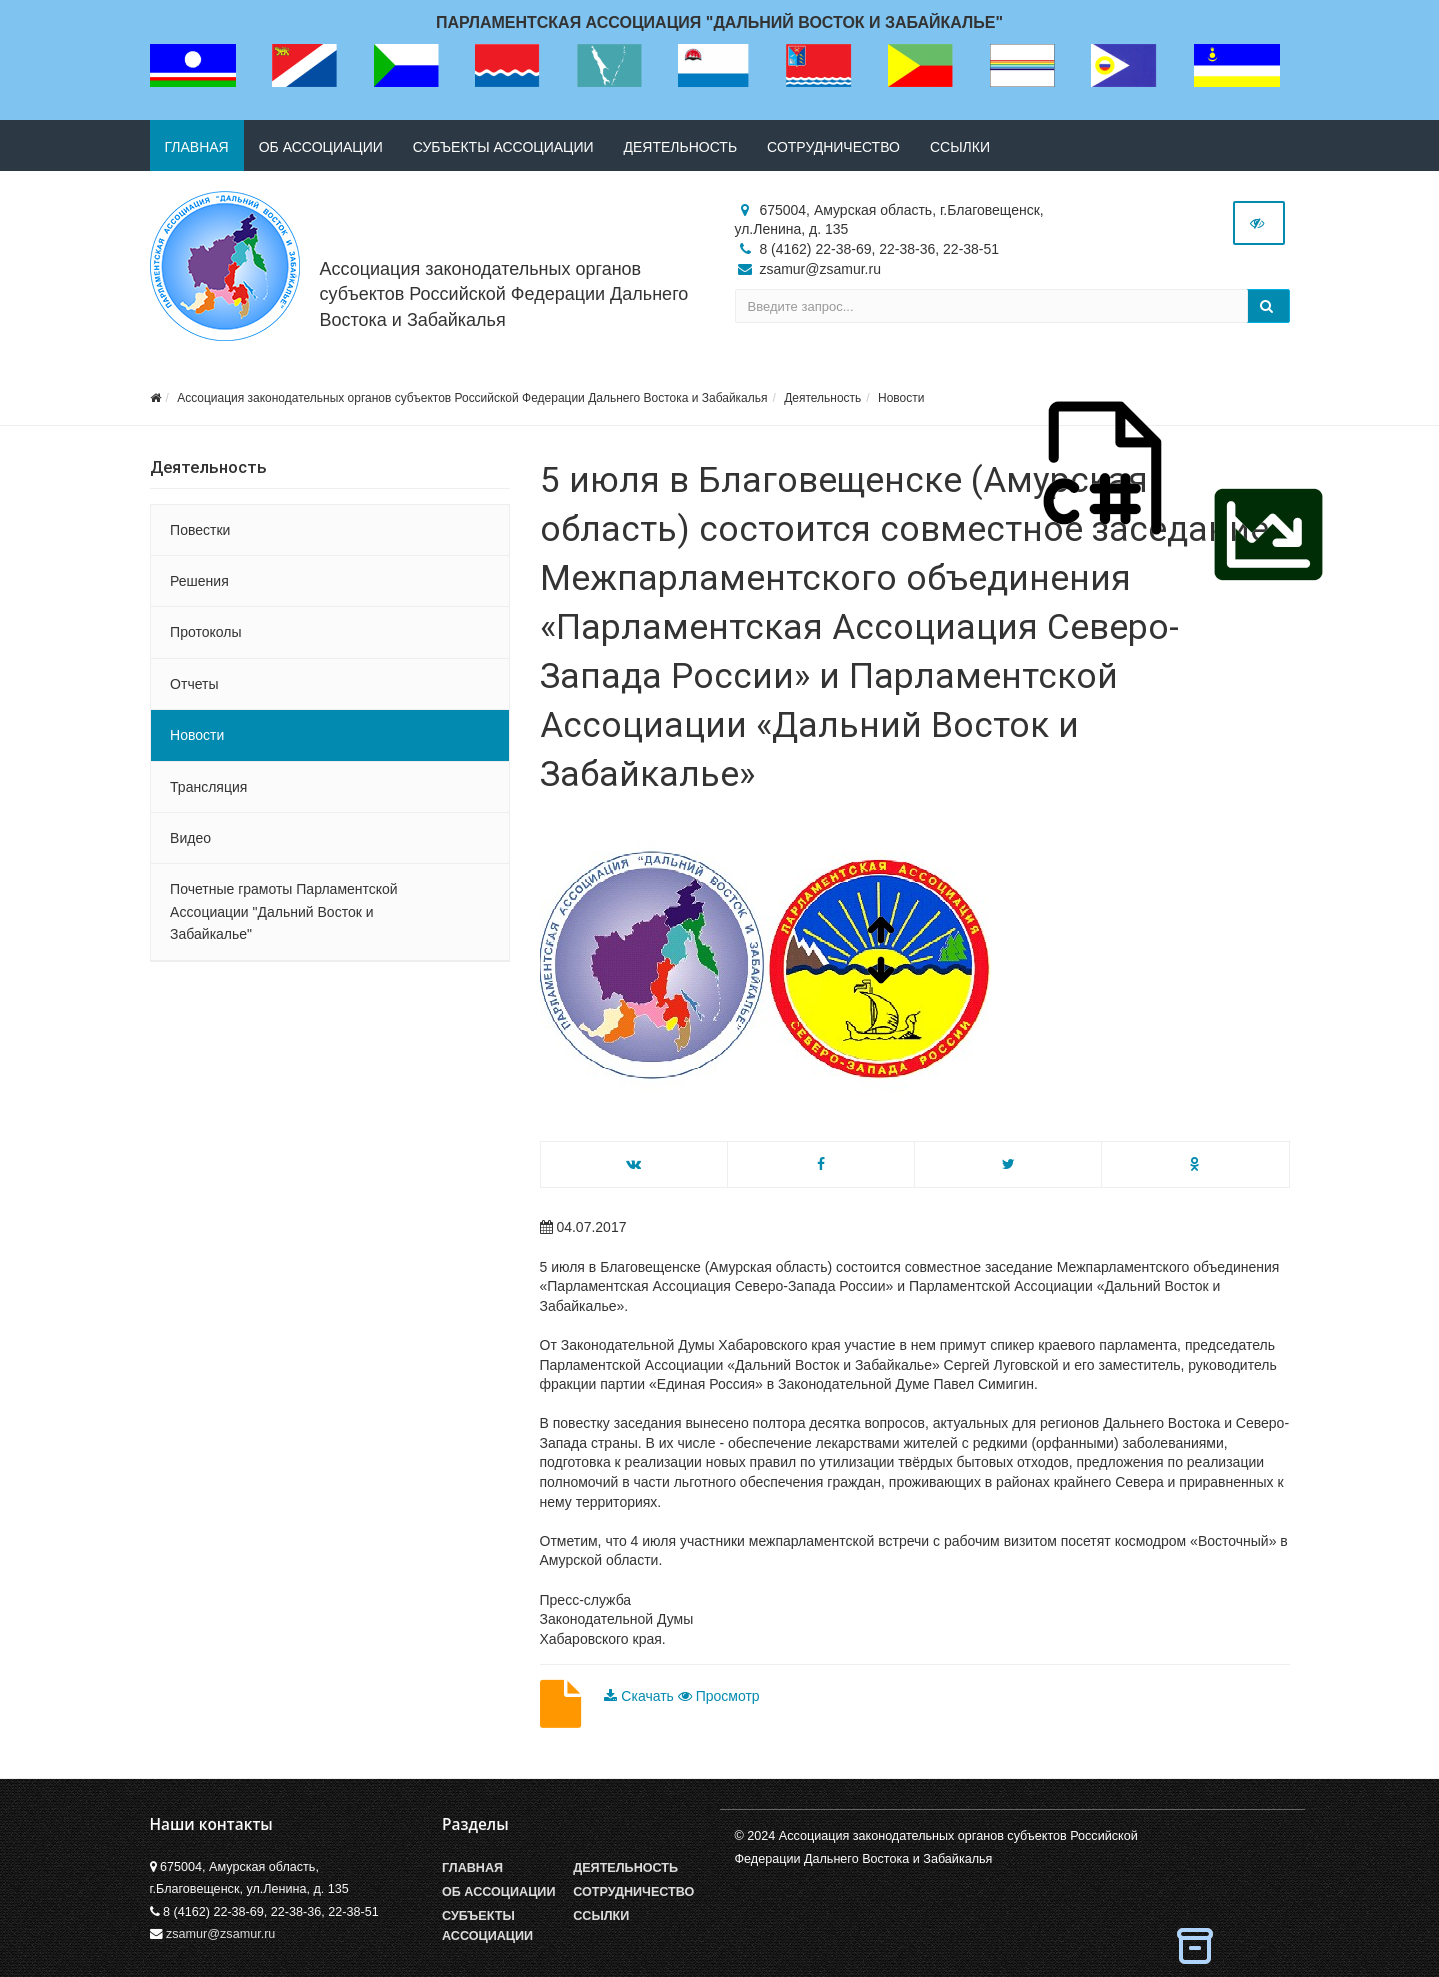 The height and width of the screenshot is (1977, 1439). I want to click on drag to reorder items vertically, so click(881, 950).